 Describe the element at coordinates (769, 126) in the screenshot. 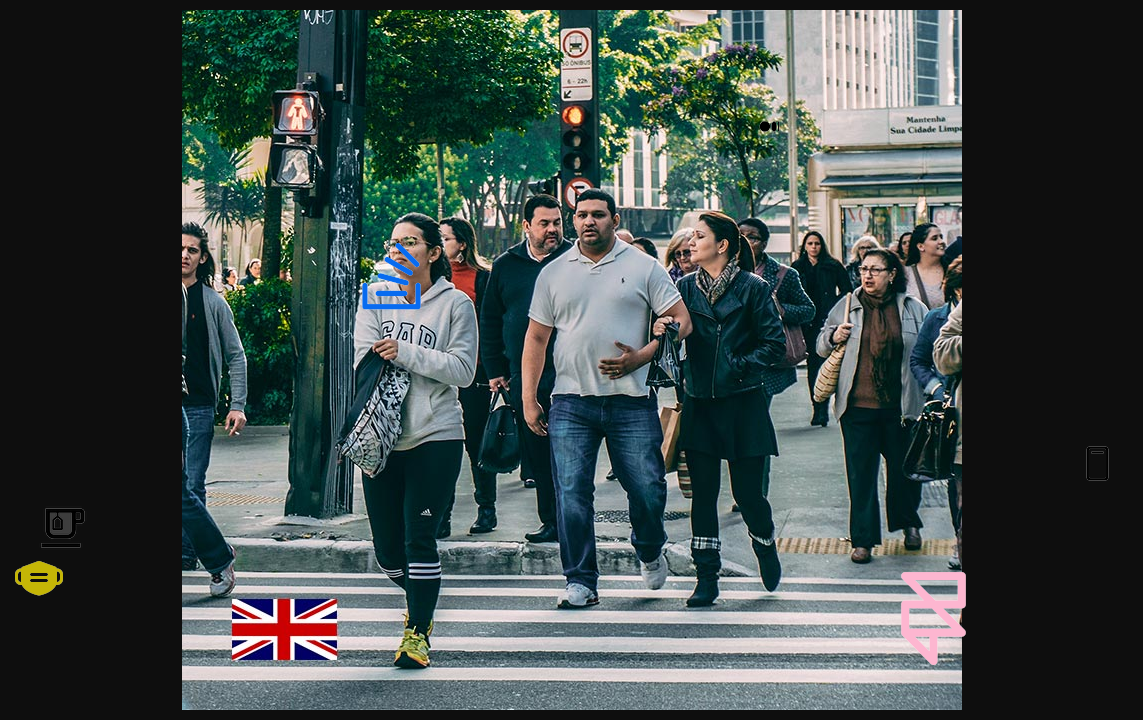

I see `open the Medium app` at that location.